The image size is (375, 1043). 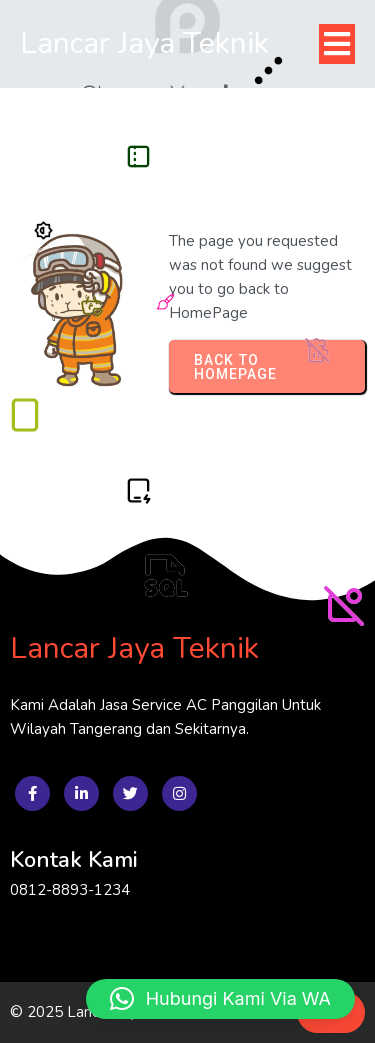 What do you see at coordinates (25, 415) in the screenshot?
I see `represents a vertical card or panel layout` at bounding box center [25, 415].